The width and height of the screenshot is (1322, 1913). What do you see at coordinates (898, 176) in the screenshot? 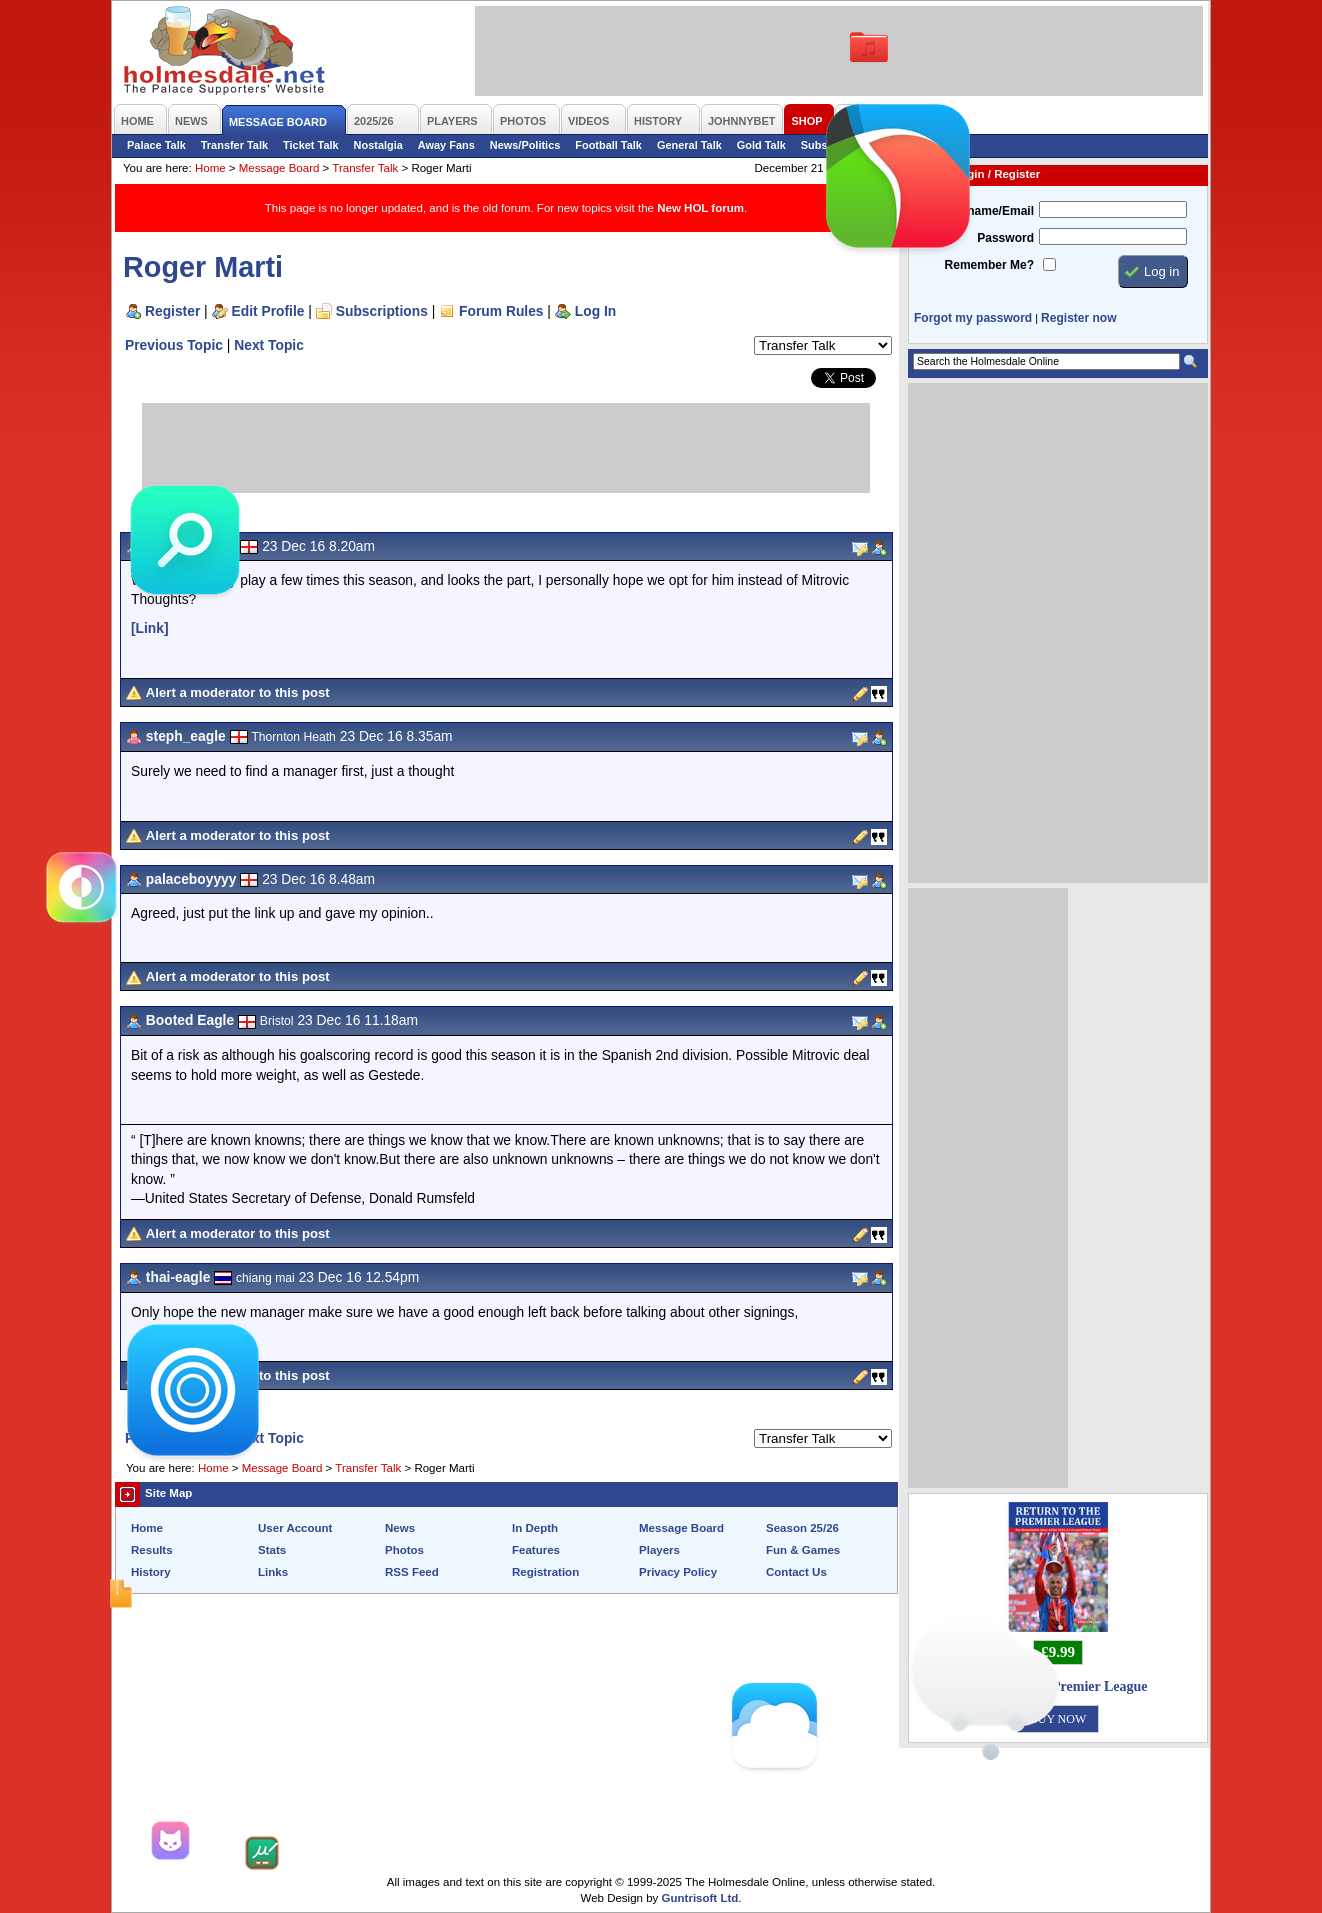
I see `open reaper digital audio workstation` at bounding box center [898, 176].